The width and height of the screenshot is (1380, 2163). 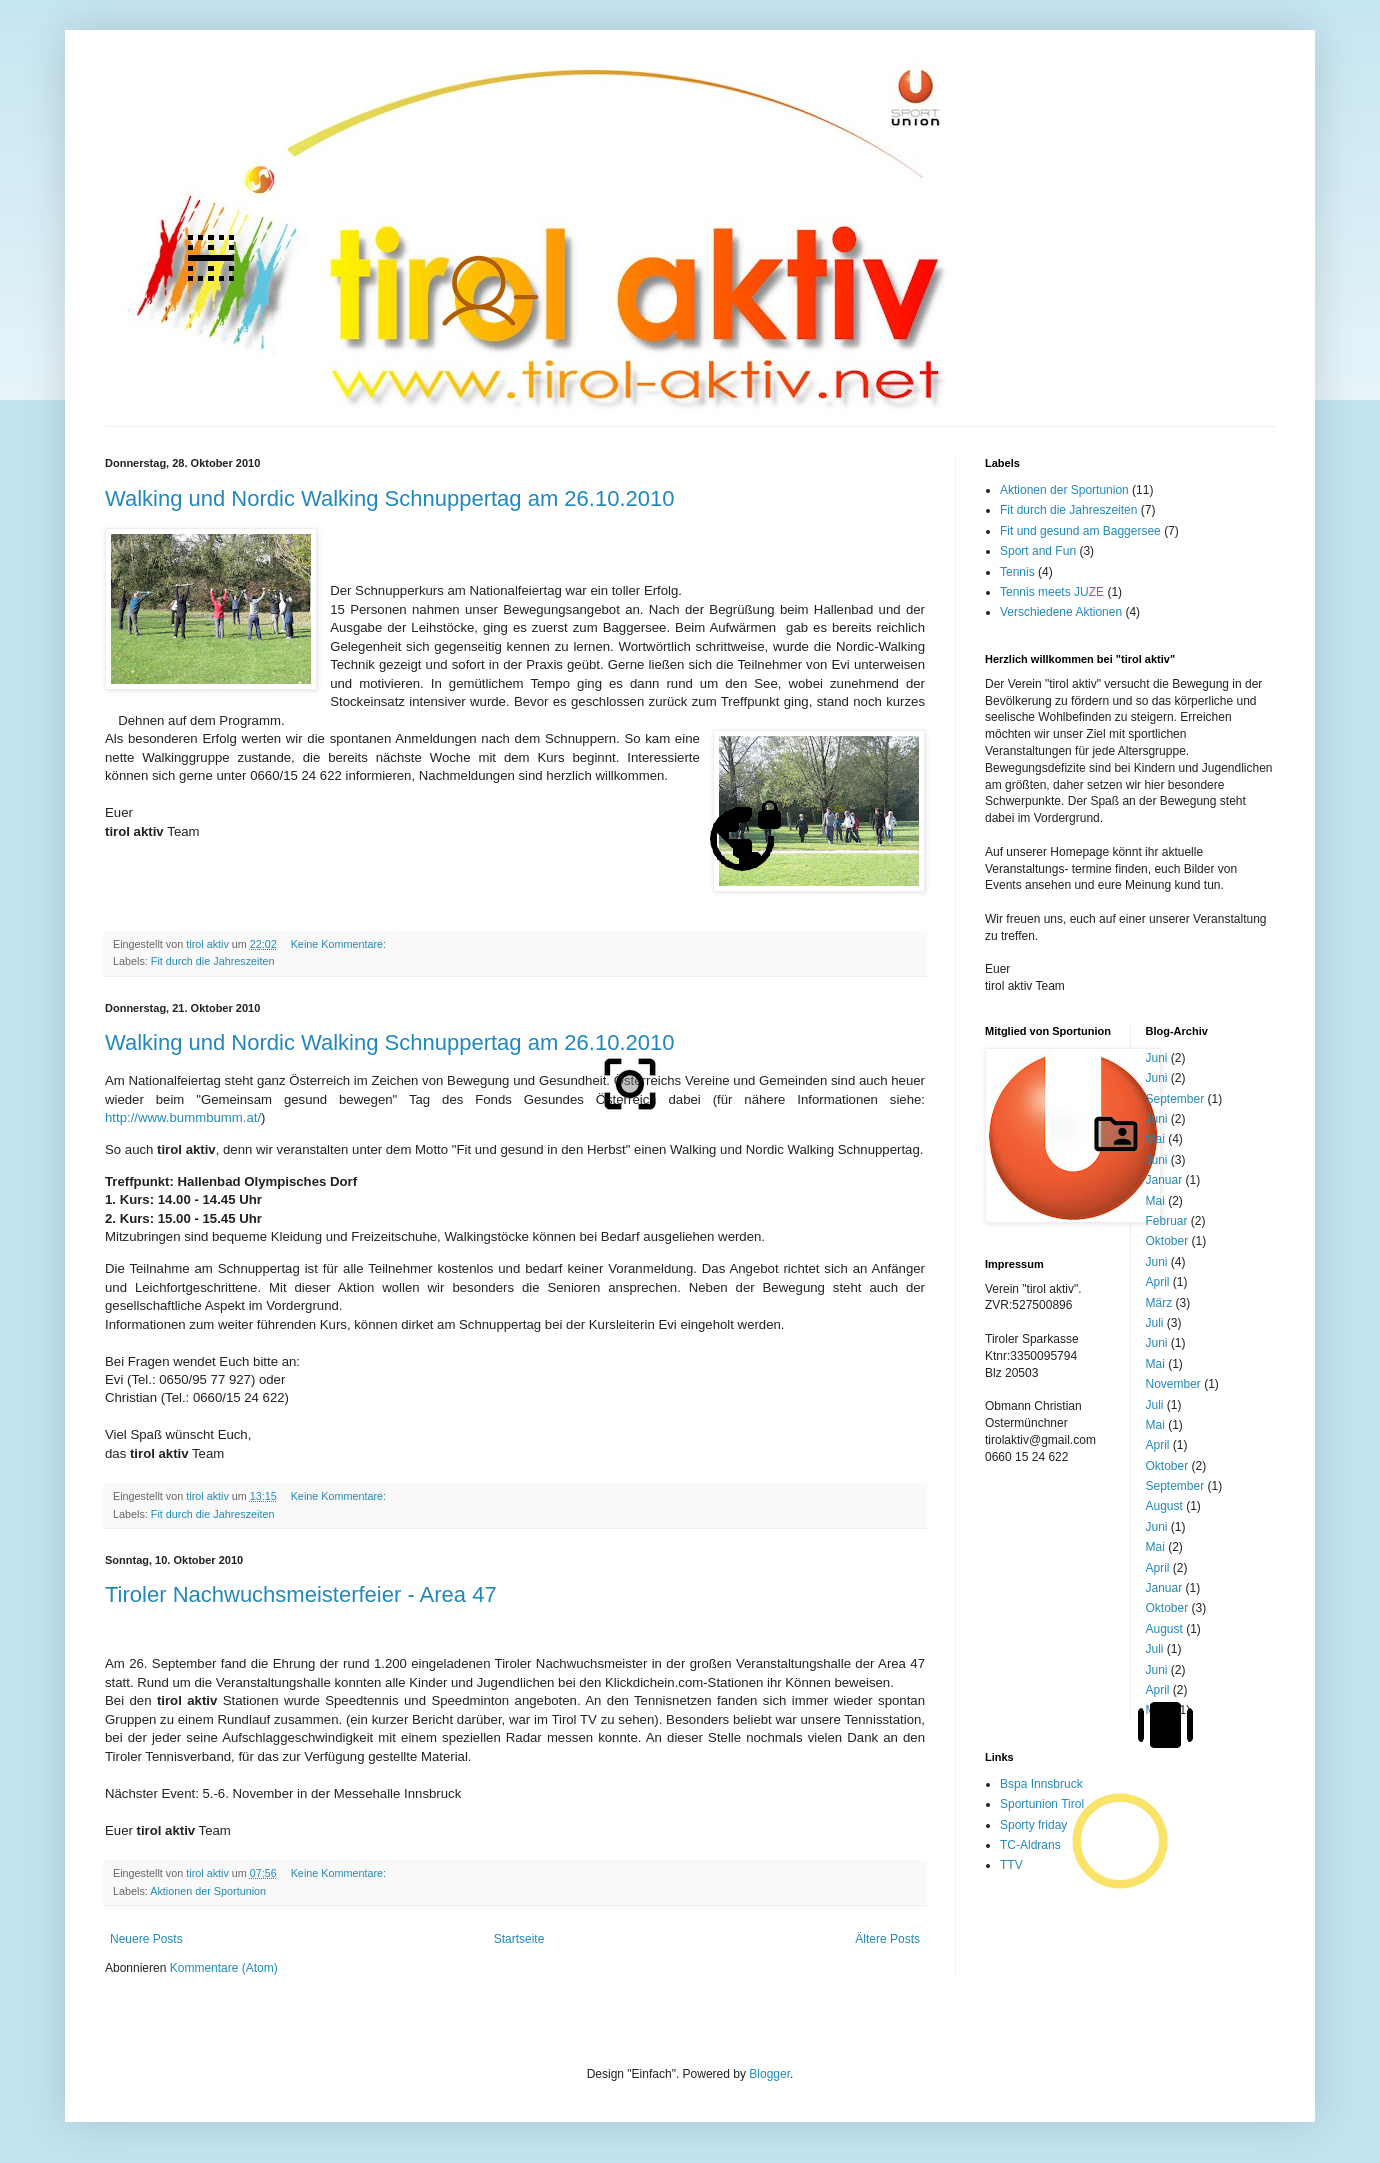 I want to click on remove a user or contact, so click(x=487, y=294).